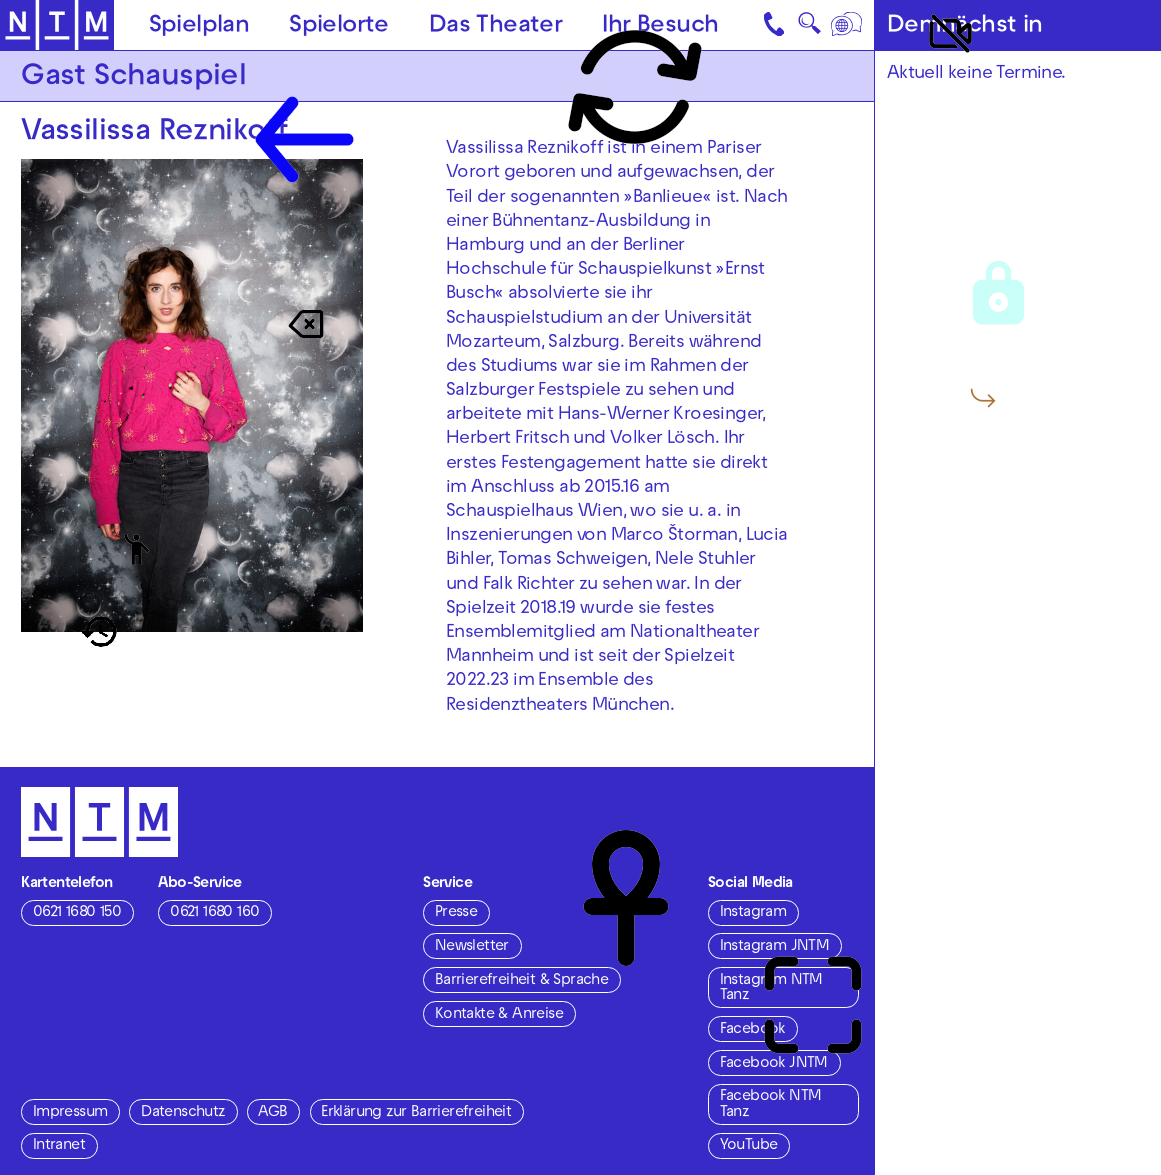 The width and height of the screenshot is (1161, 1175). Describe the element at coordinates (950, 33) in the screenshot. I see `video camera is turned off` at that location.